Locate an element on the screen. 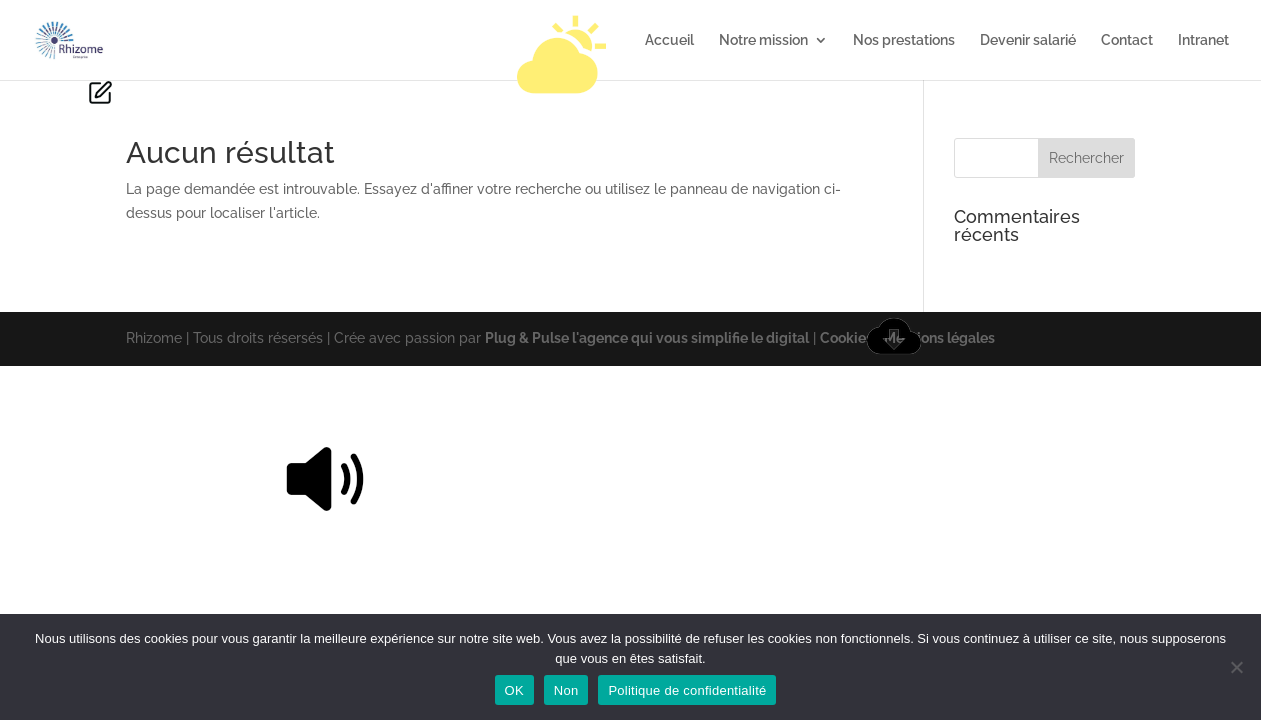  adjust audio volume is located at coordinates (325, 479).